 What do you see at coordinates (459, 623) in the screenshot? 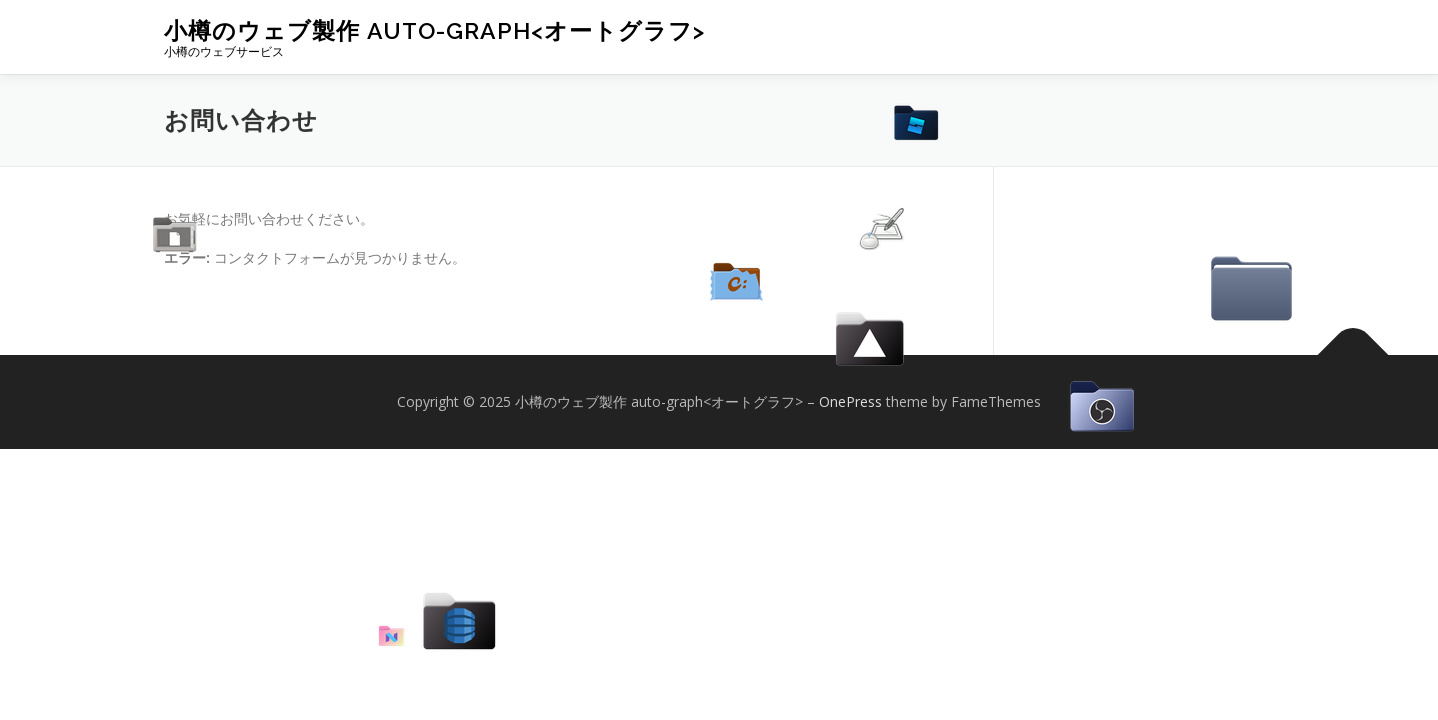
I see `open dynamodb database files folder` at bounding box center [459, 623].